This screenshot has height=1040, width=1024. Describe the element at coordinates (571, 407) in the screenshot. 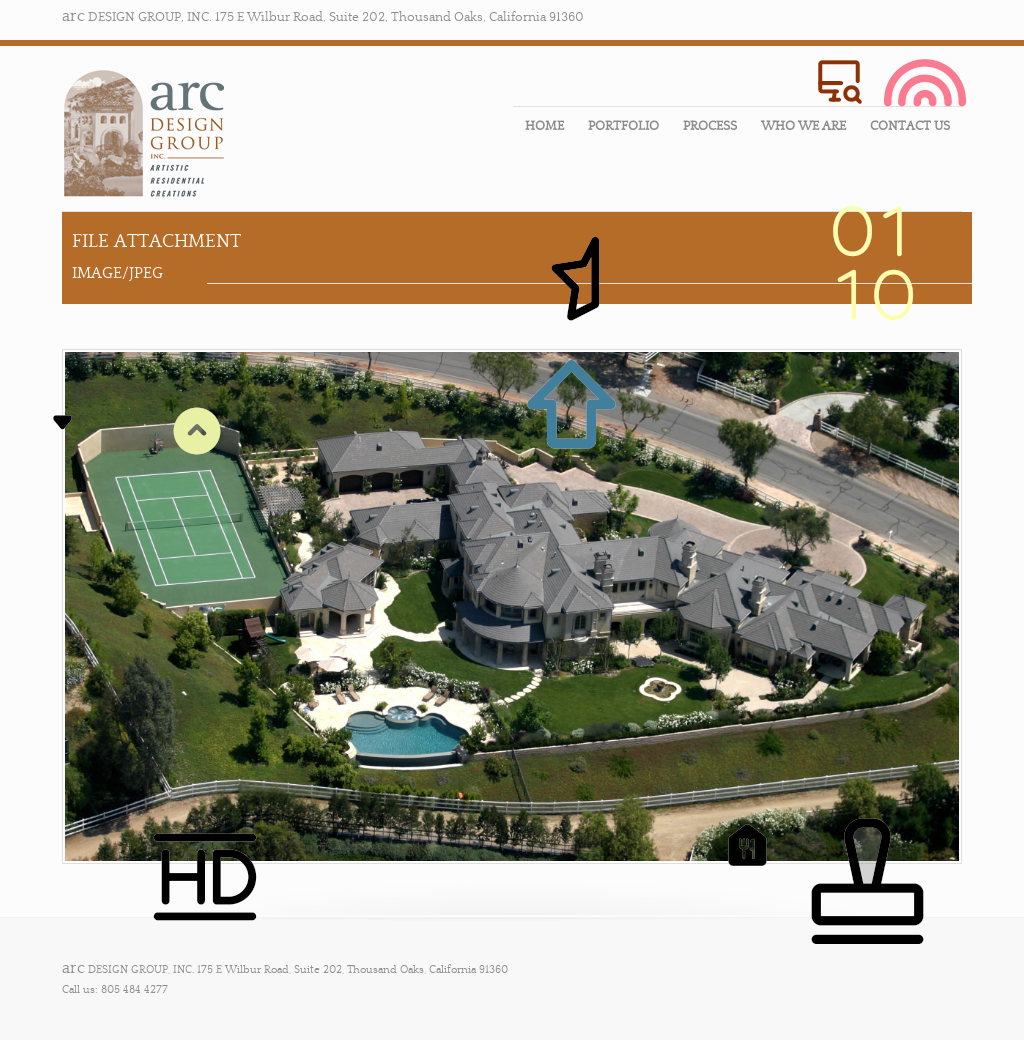

I see `upload a file or content` at that location.